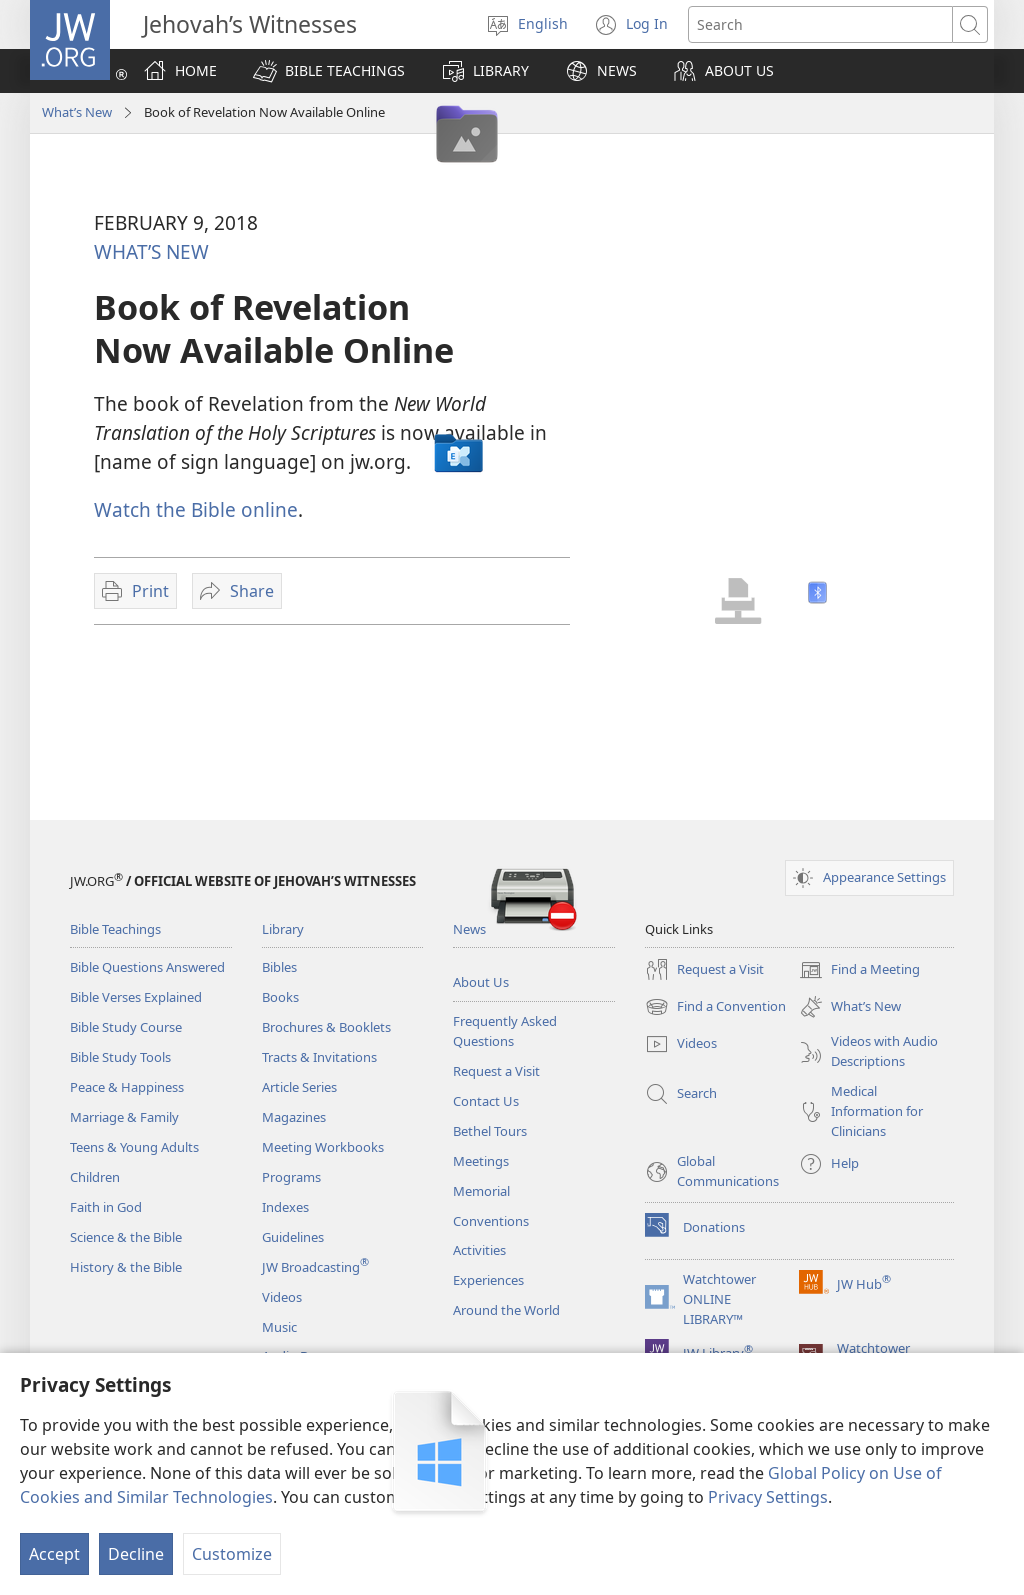 The image size is (1024, 1595). I want to click on connect to a network printer, so click(741, 597).